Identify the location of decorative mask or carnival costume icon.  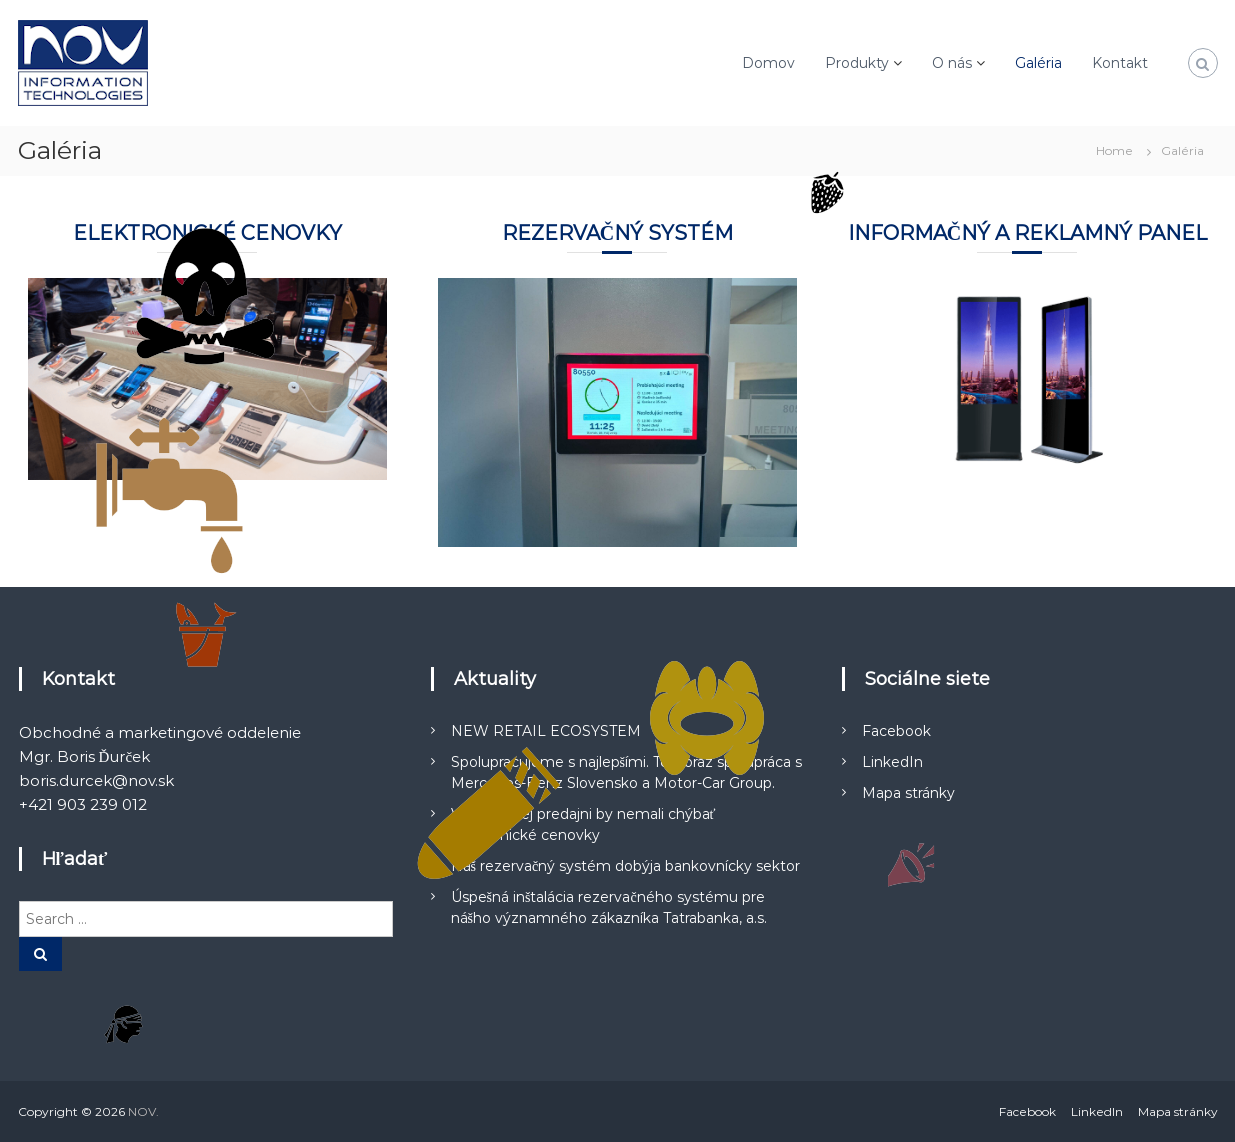
(707, 718).